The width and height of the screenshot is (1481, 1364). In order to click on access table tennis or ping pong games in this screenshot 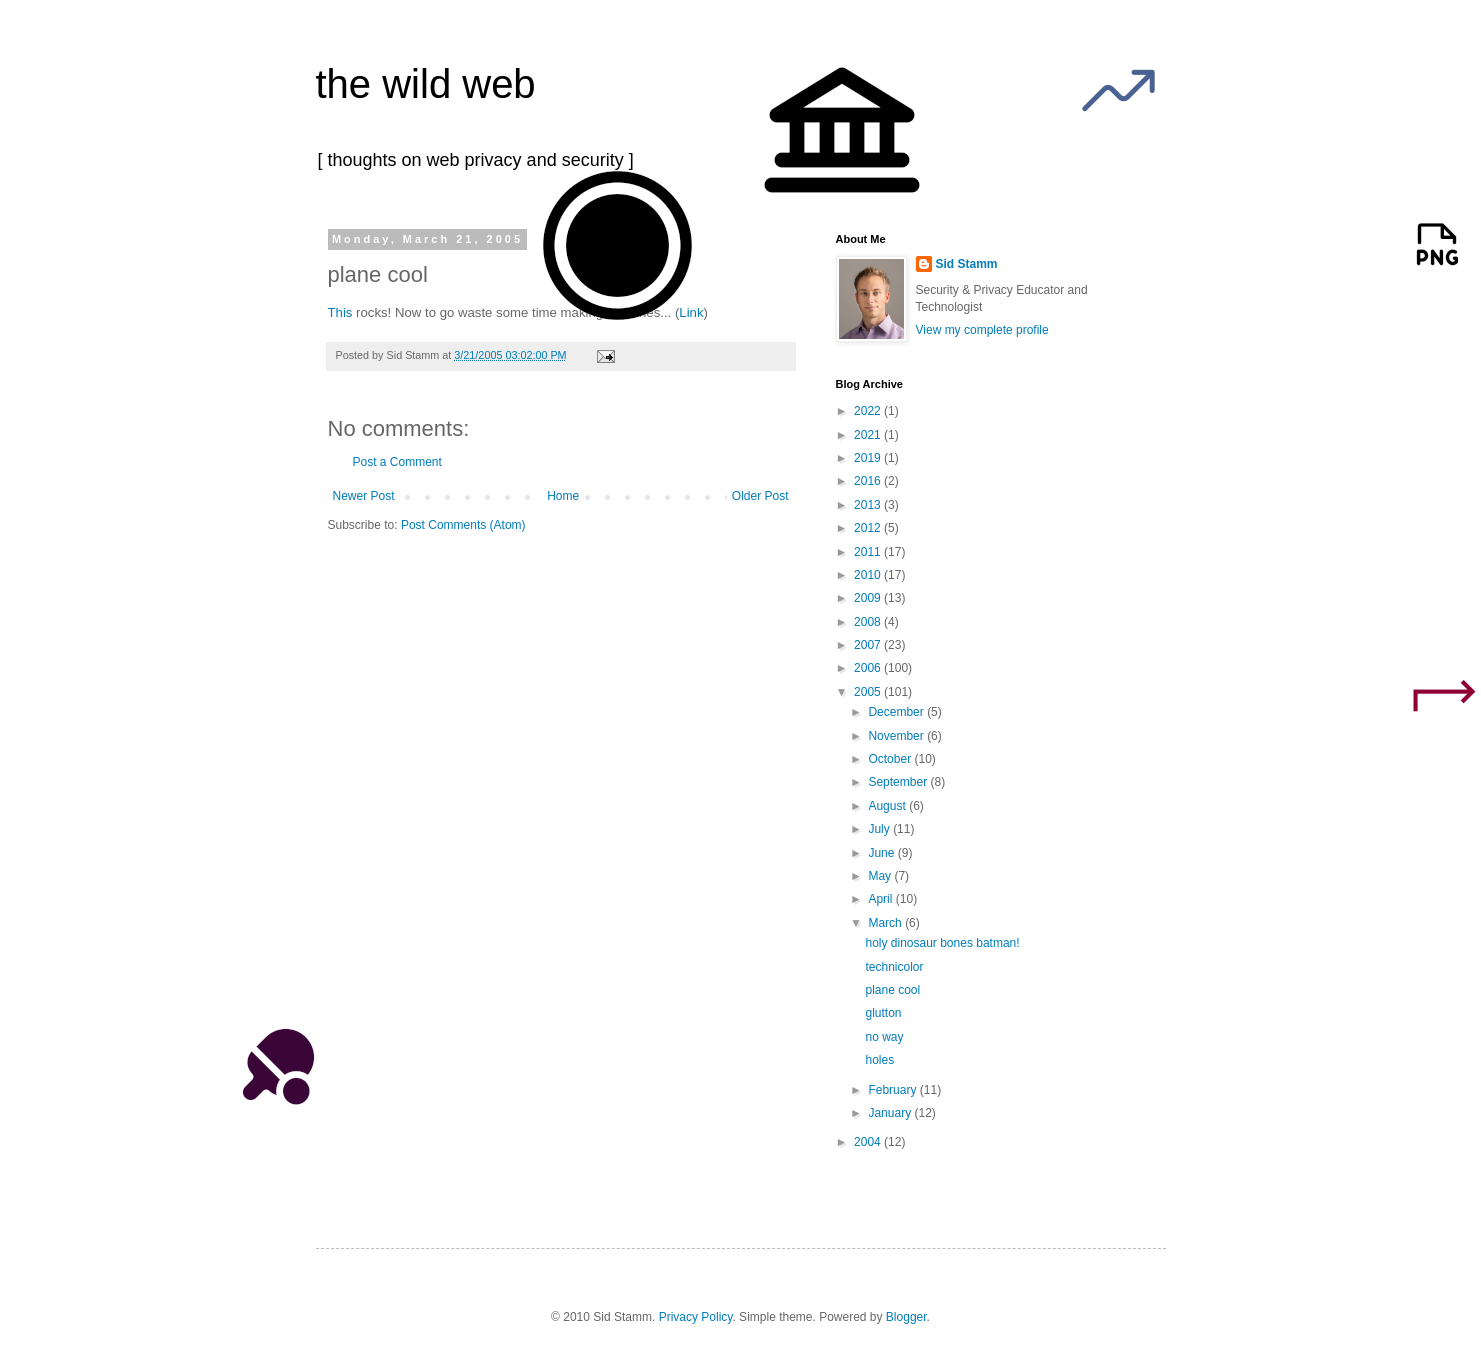, I will do `click(278, 1064)`.